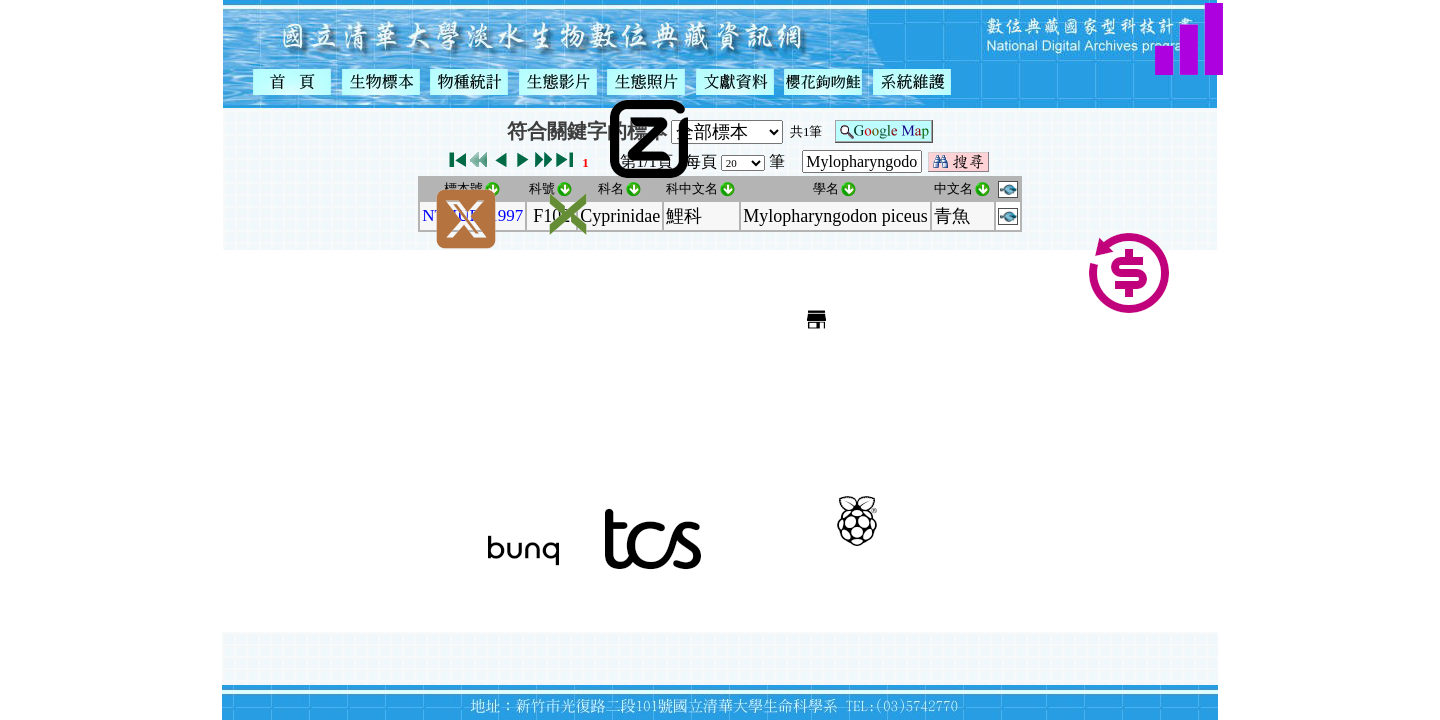 This screenshot has height=720, width=1440. What do you see at coordinates (649, 139) in the screenshot?
I see `open the ziggo app` at bounding box center [649, 139].